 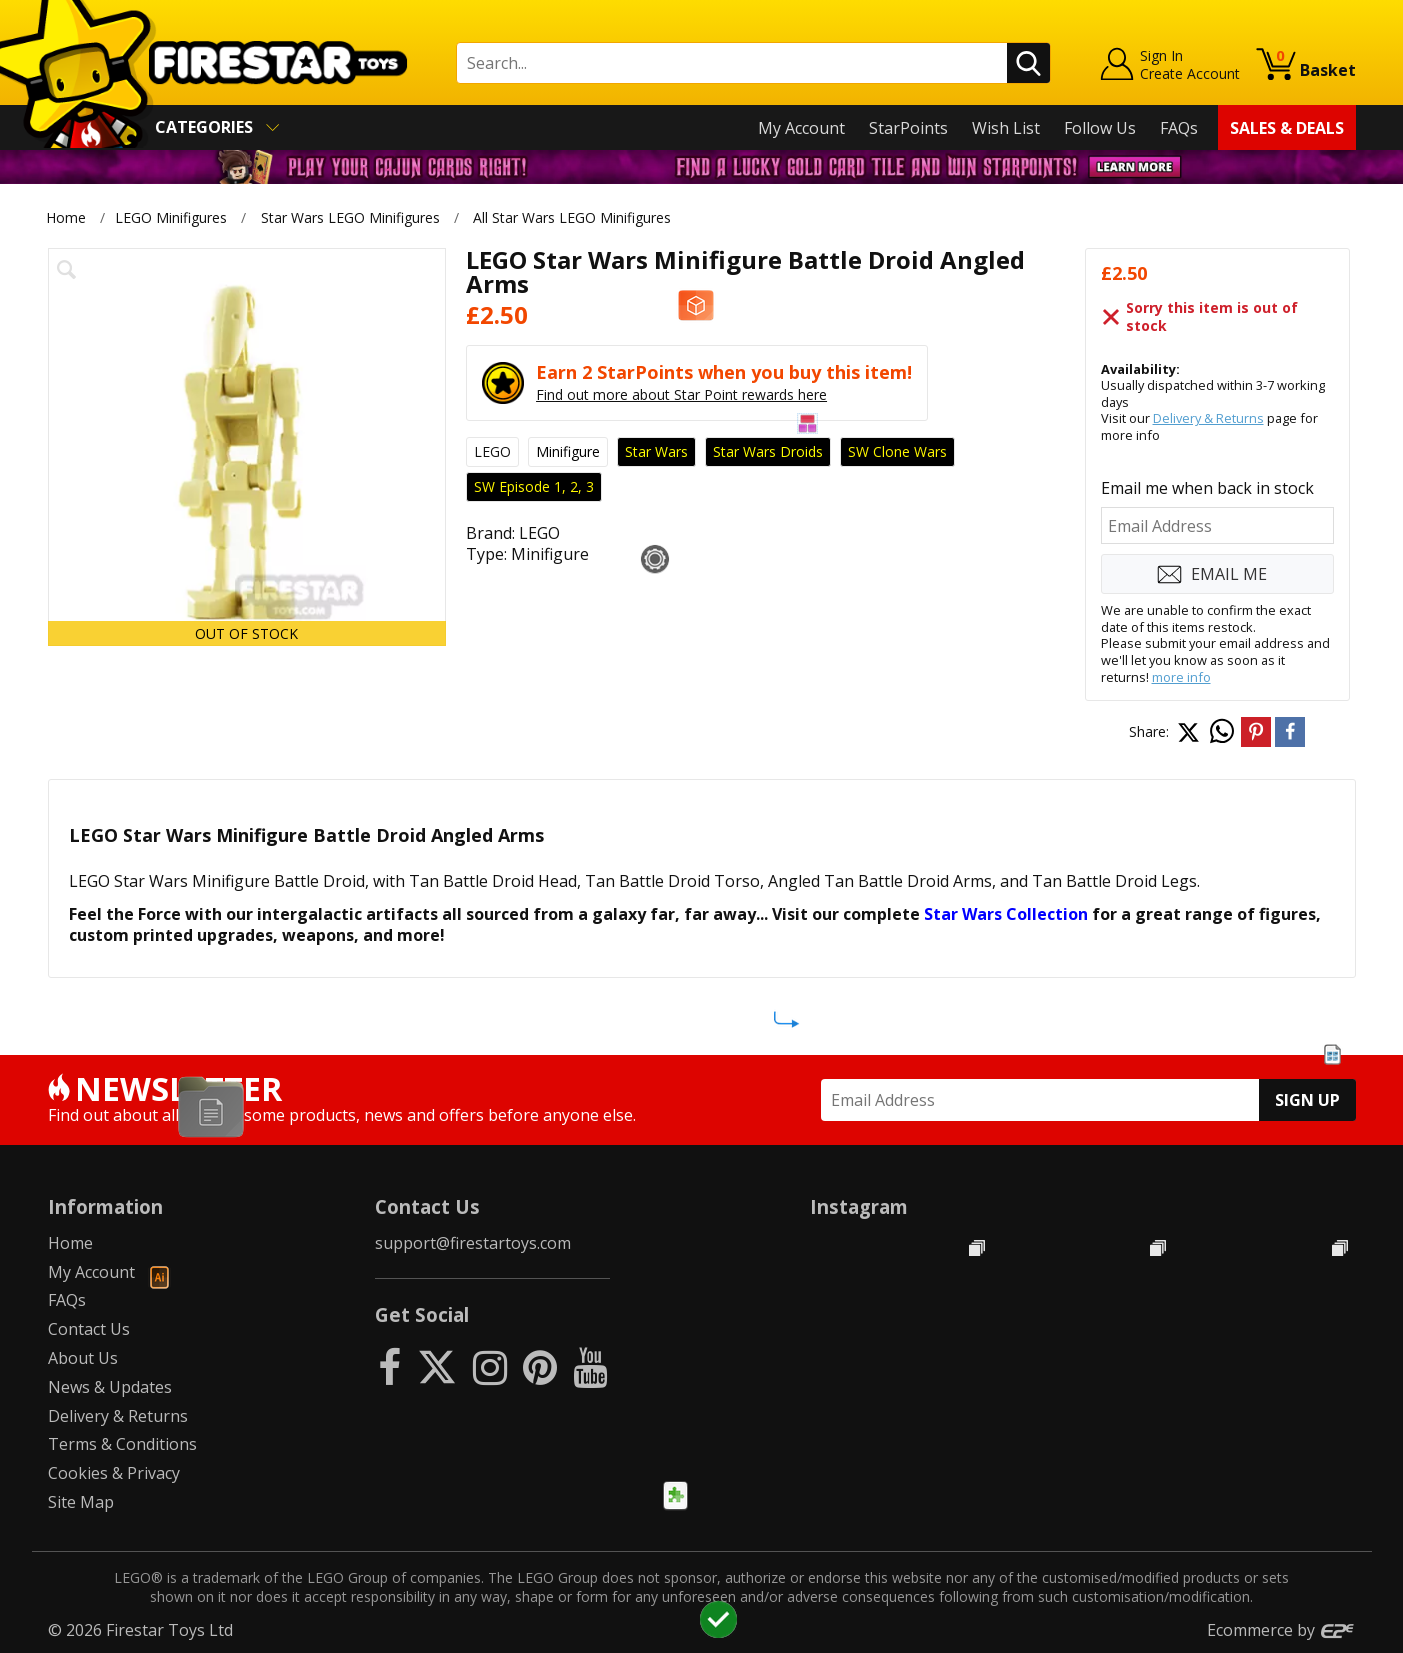 I want to click on open your documents folder, so click(x=211, y=1107).